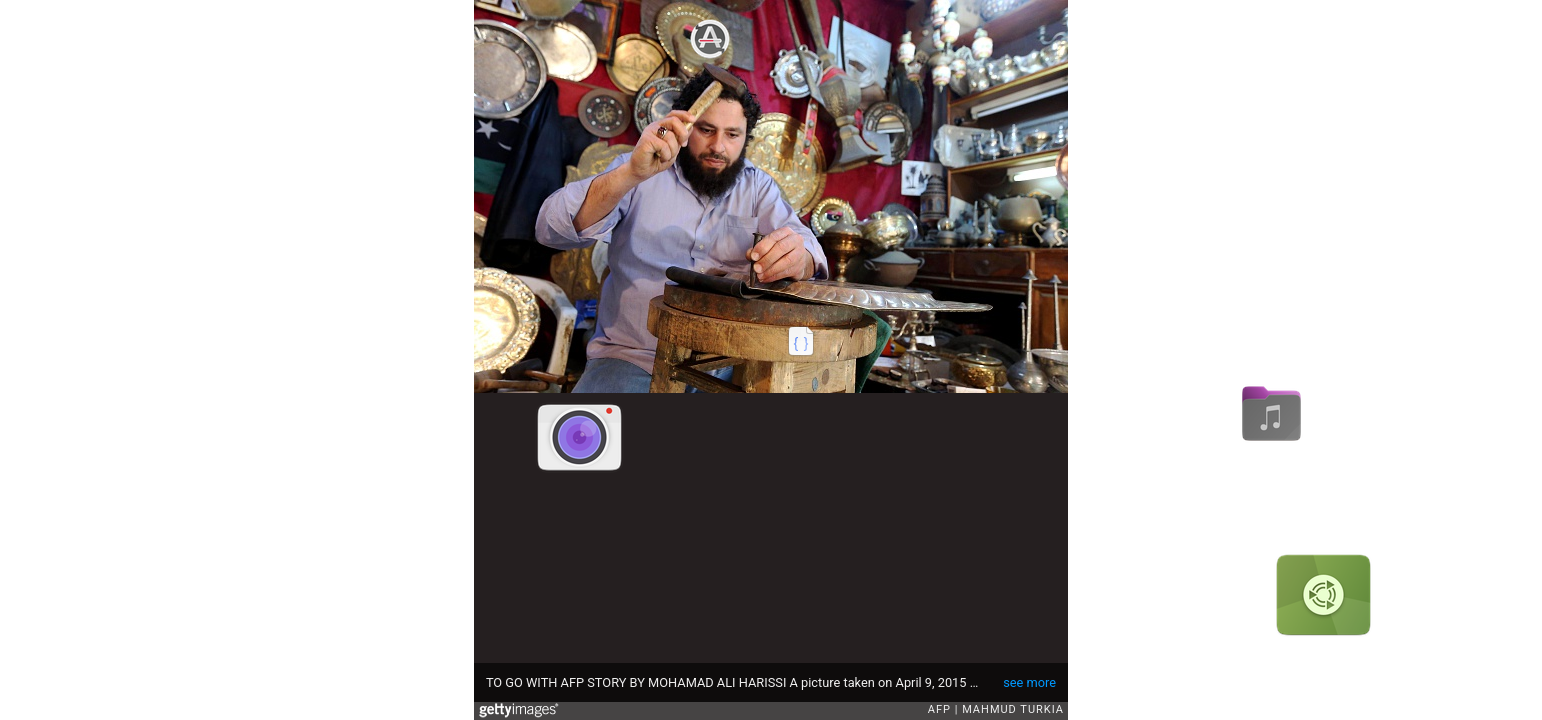 The image size is (1542, 720). Describe the element at coordinates (801, 341) in the screenshot. I see `open a CSS stylesheet file` at that location.